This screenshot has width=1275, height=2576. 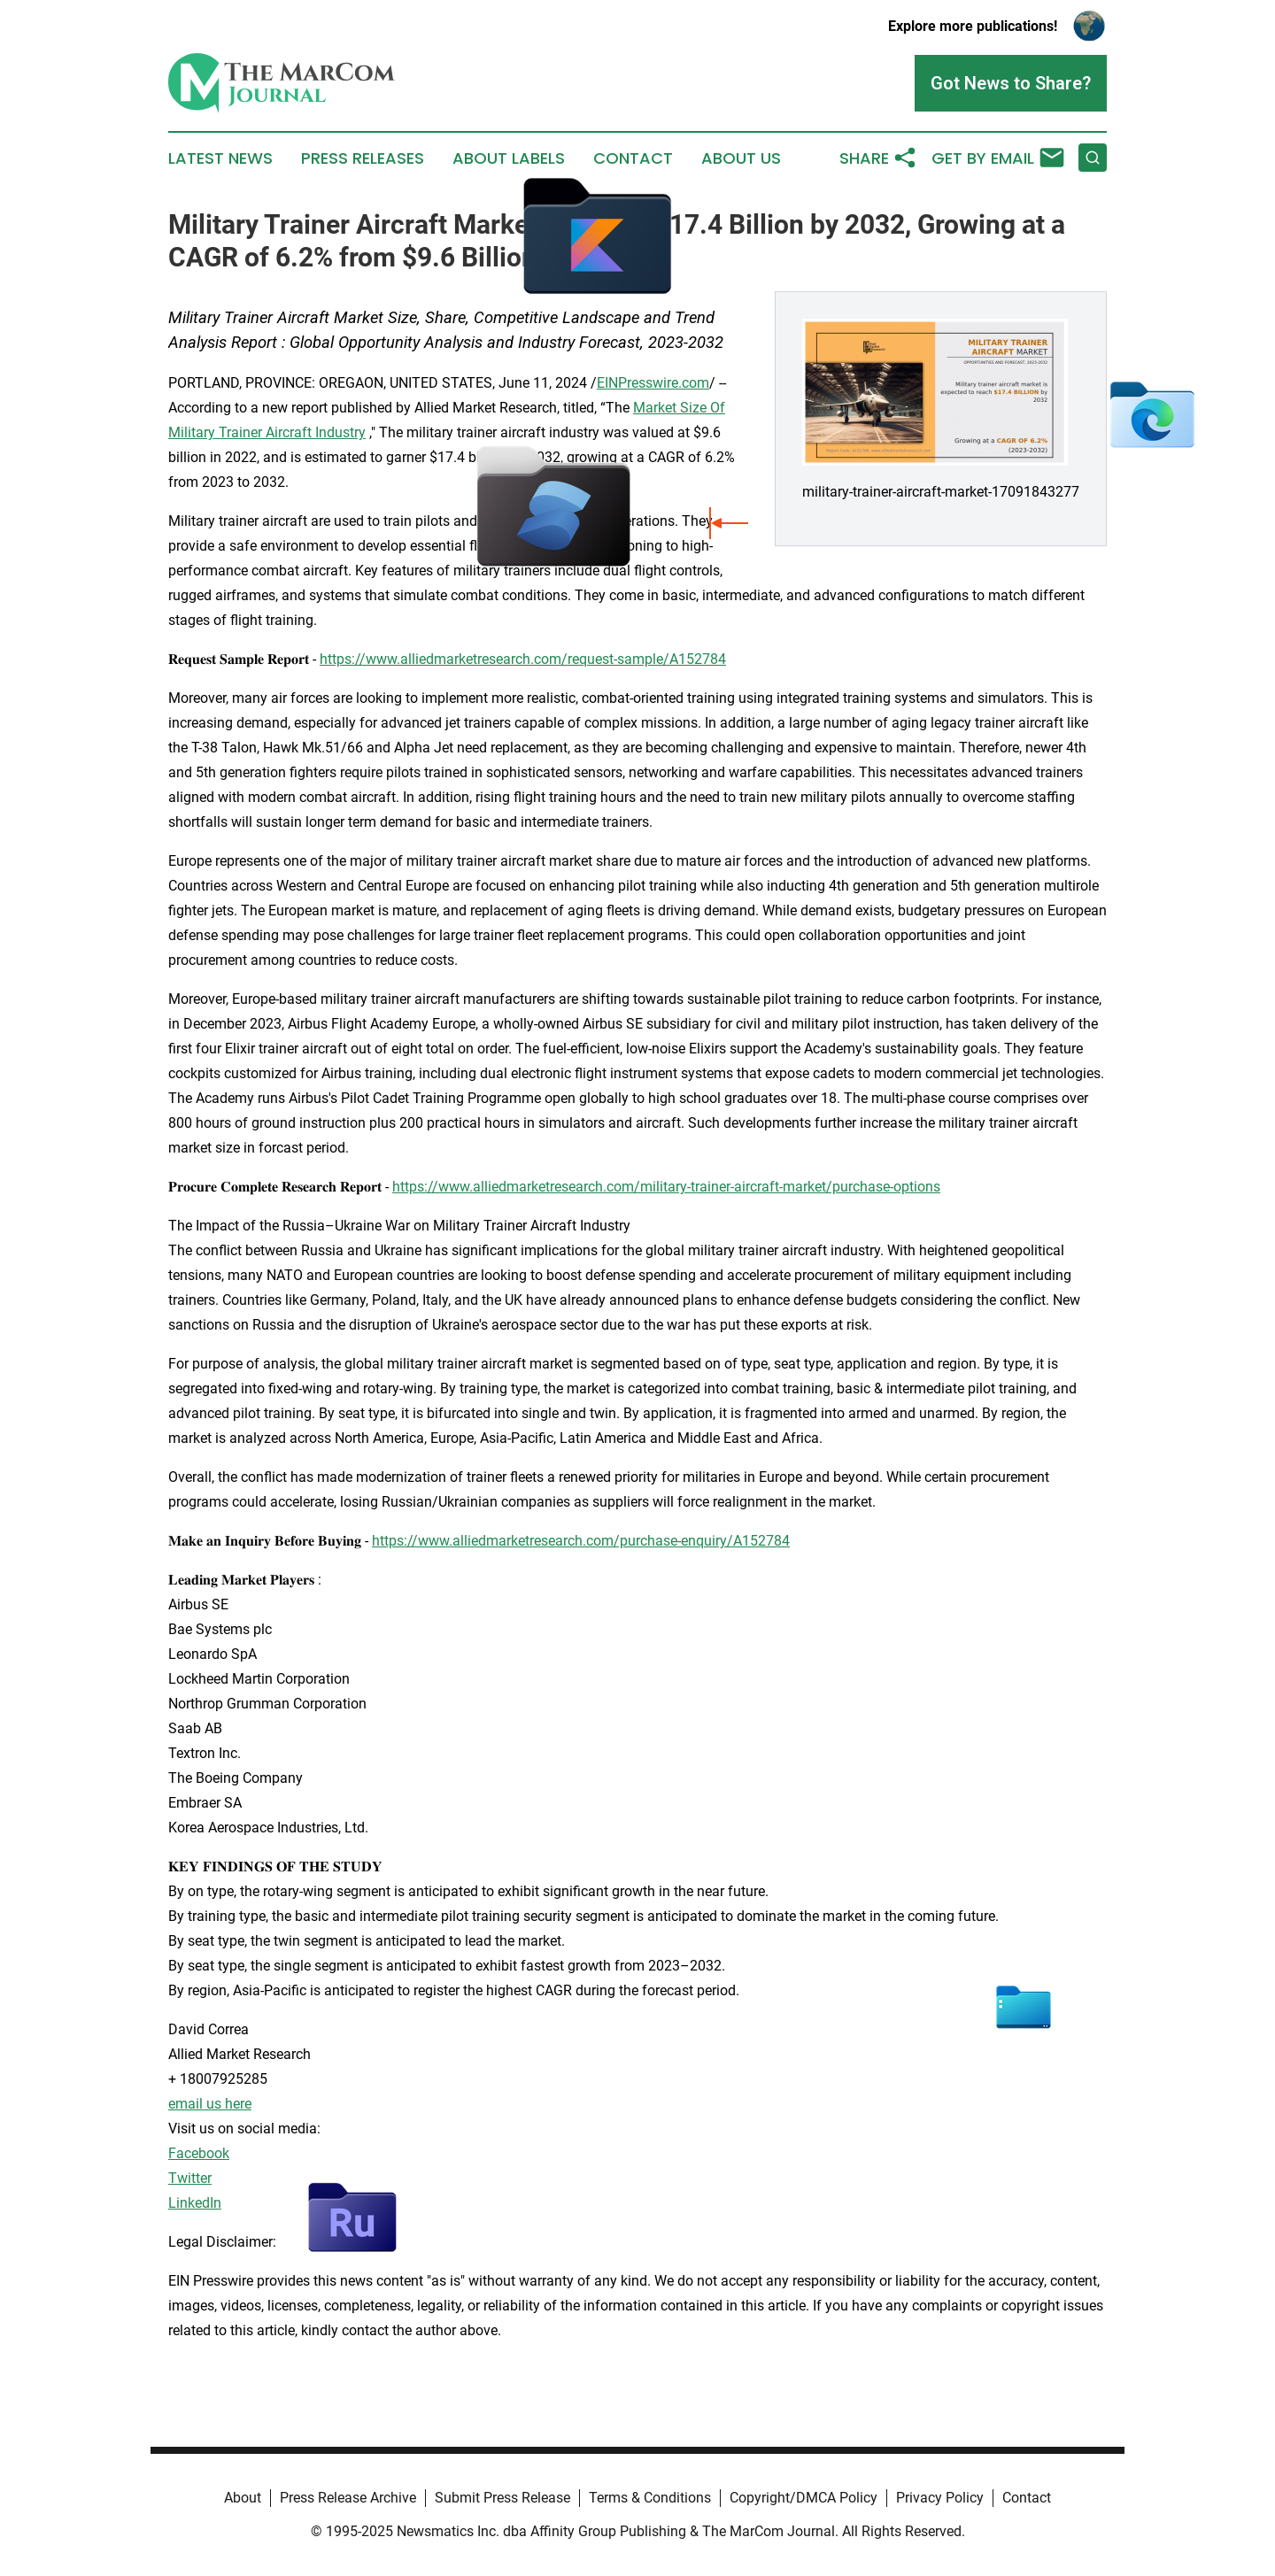 I want to click on open desktop folder, so click(x=1024, y=2009).